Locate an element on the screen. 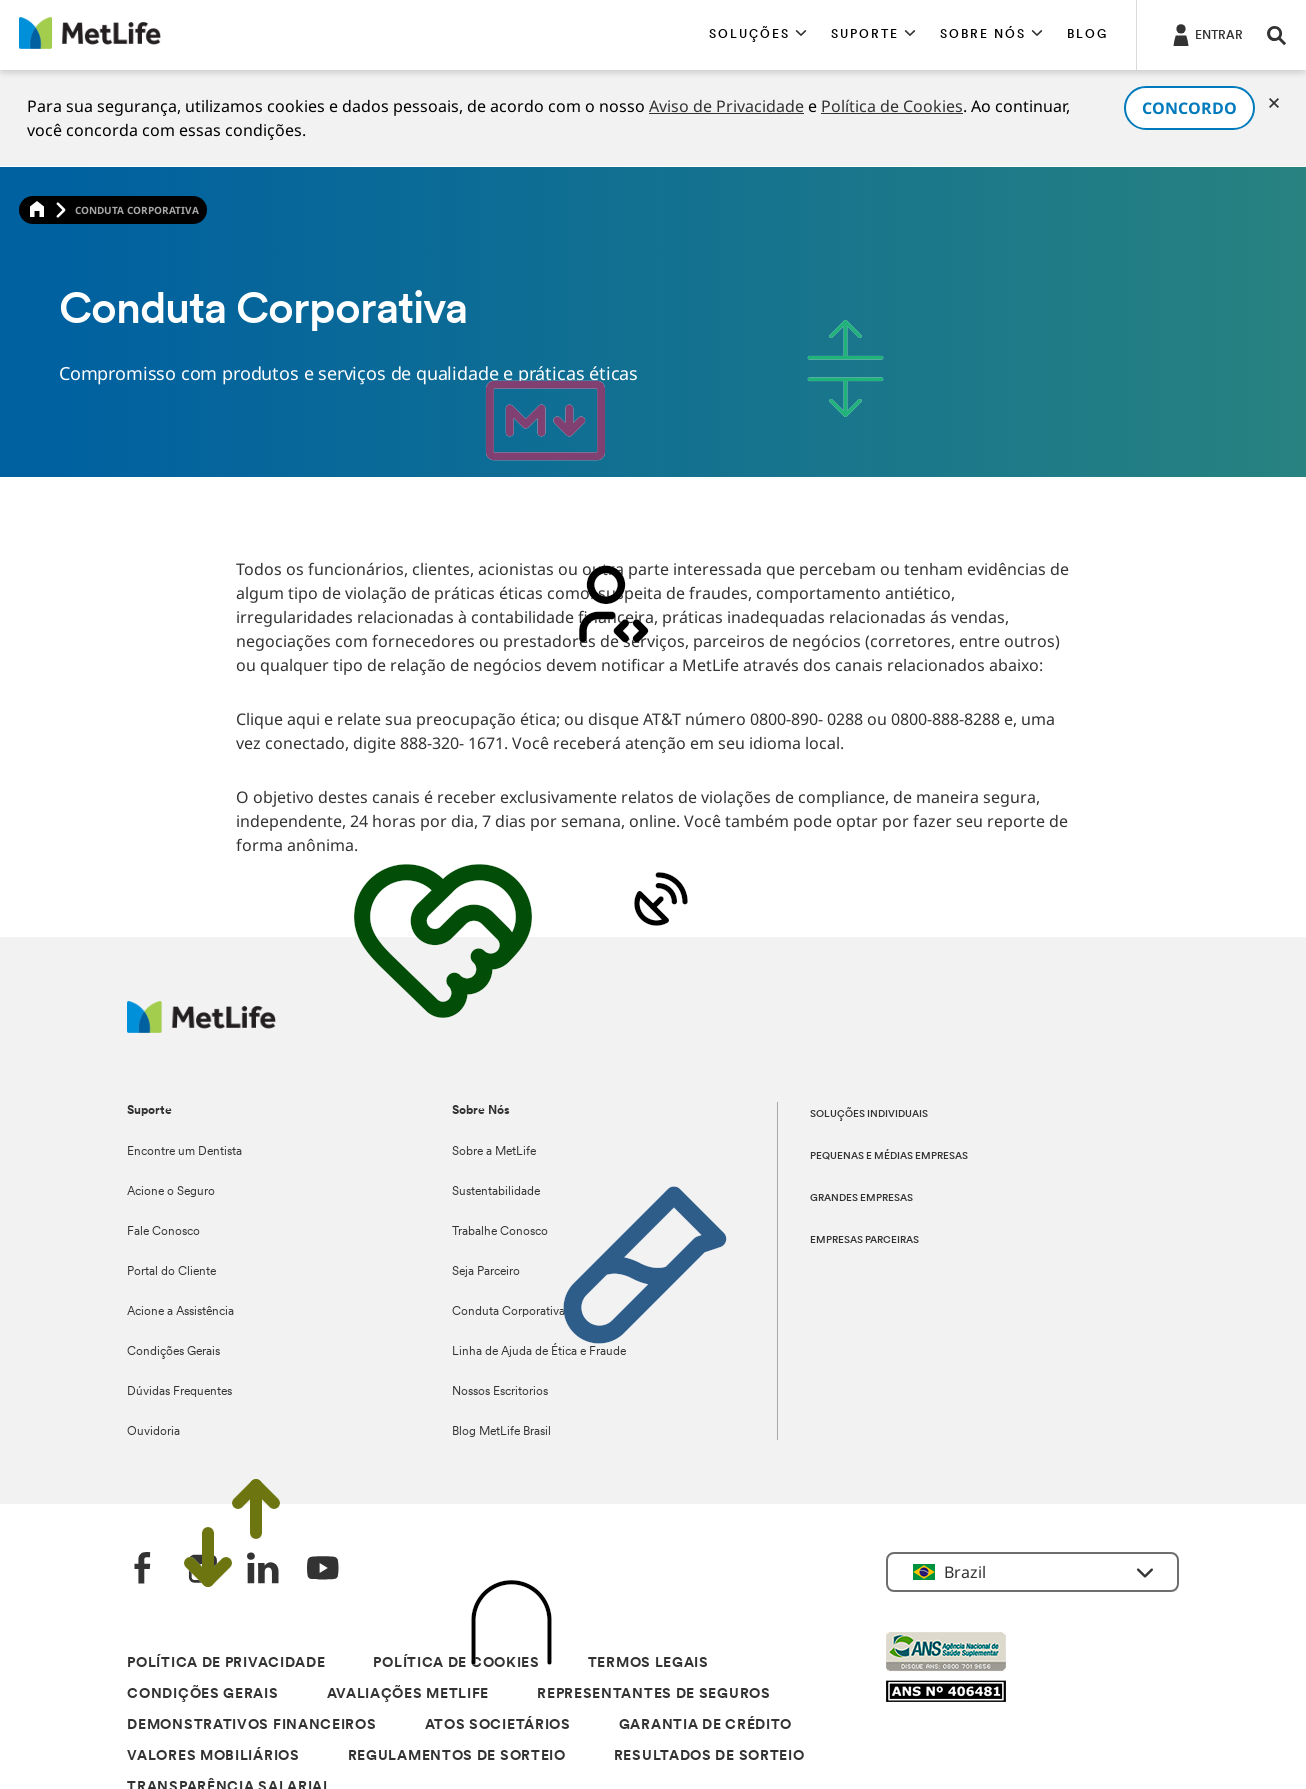 The height and width of the screenshot is (1789, 1306). format text using markdown is located at coordinates (545, 420).